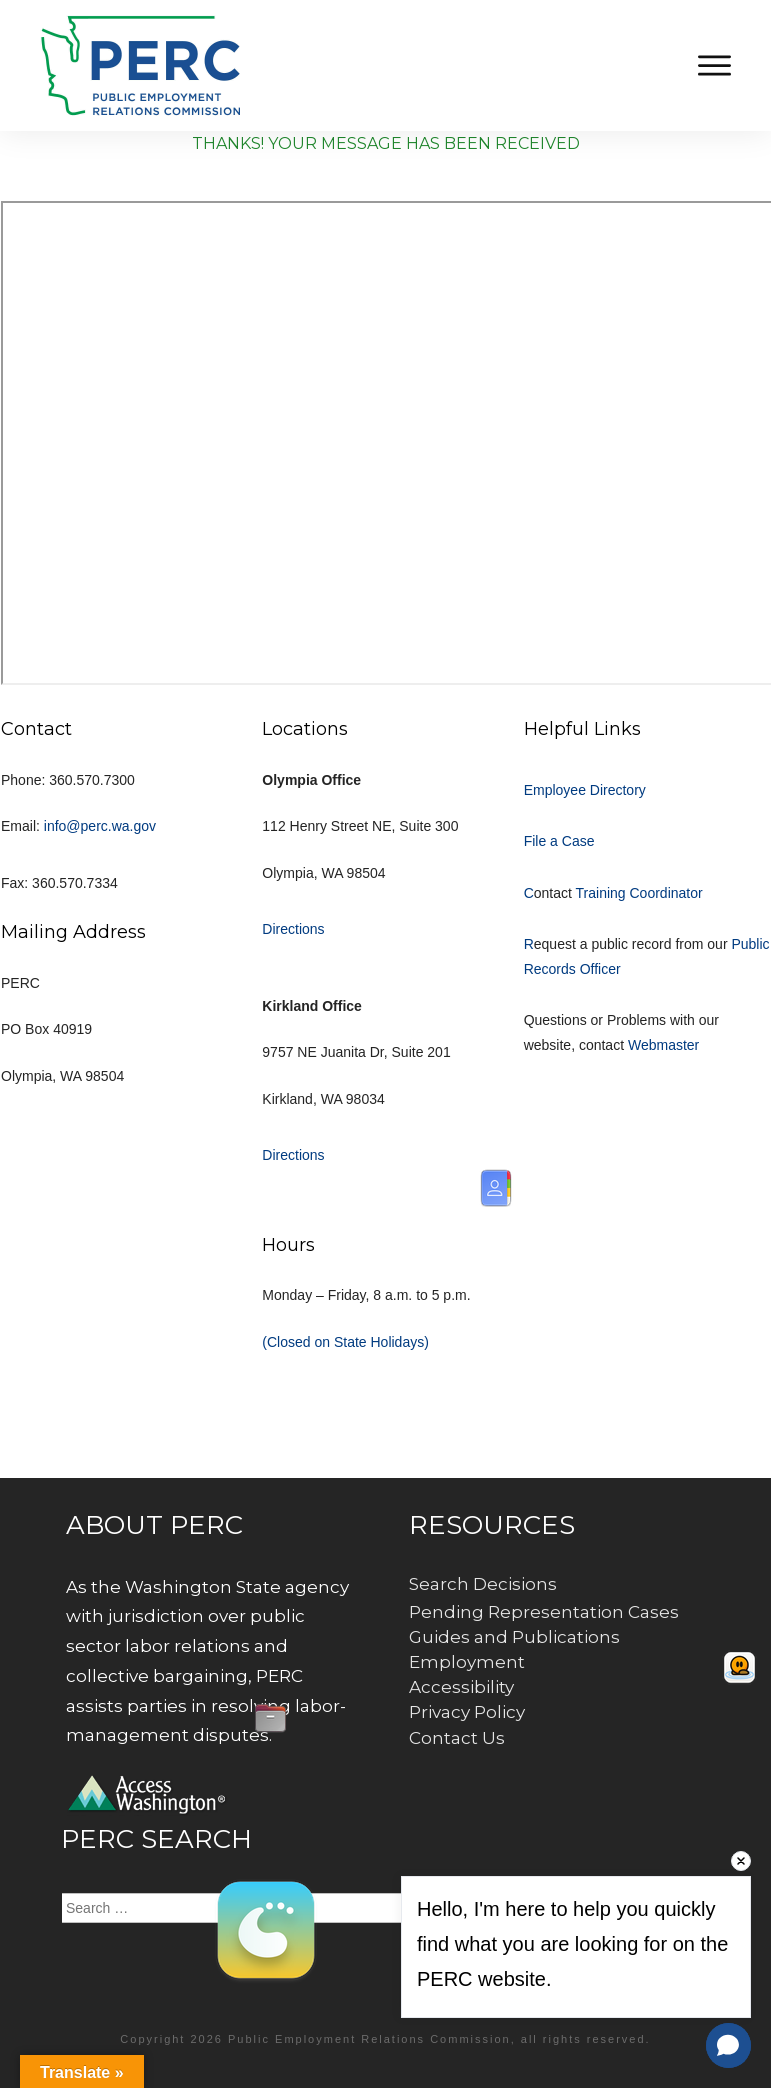  What do you see at coordinates (266, 1930) in the screenshot?
I see `open the plasma desktop environment app` at bounding box center [266, 1930].